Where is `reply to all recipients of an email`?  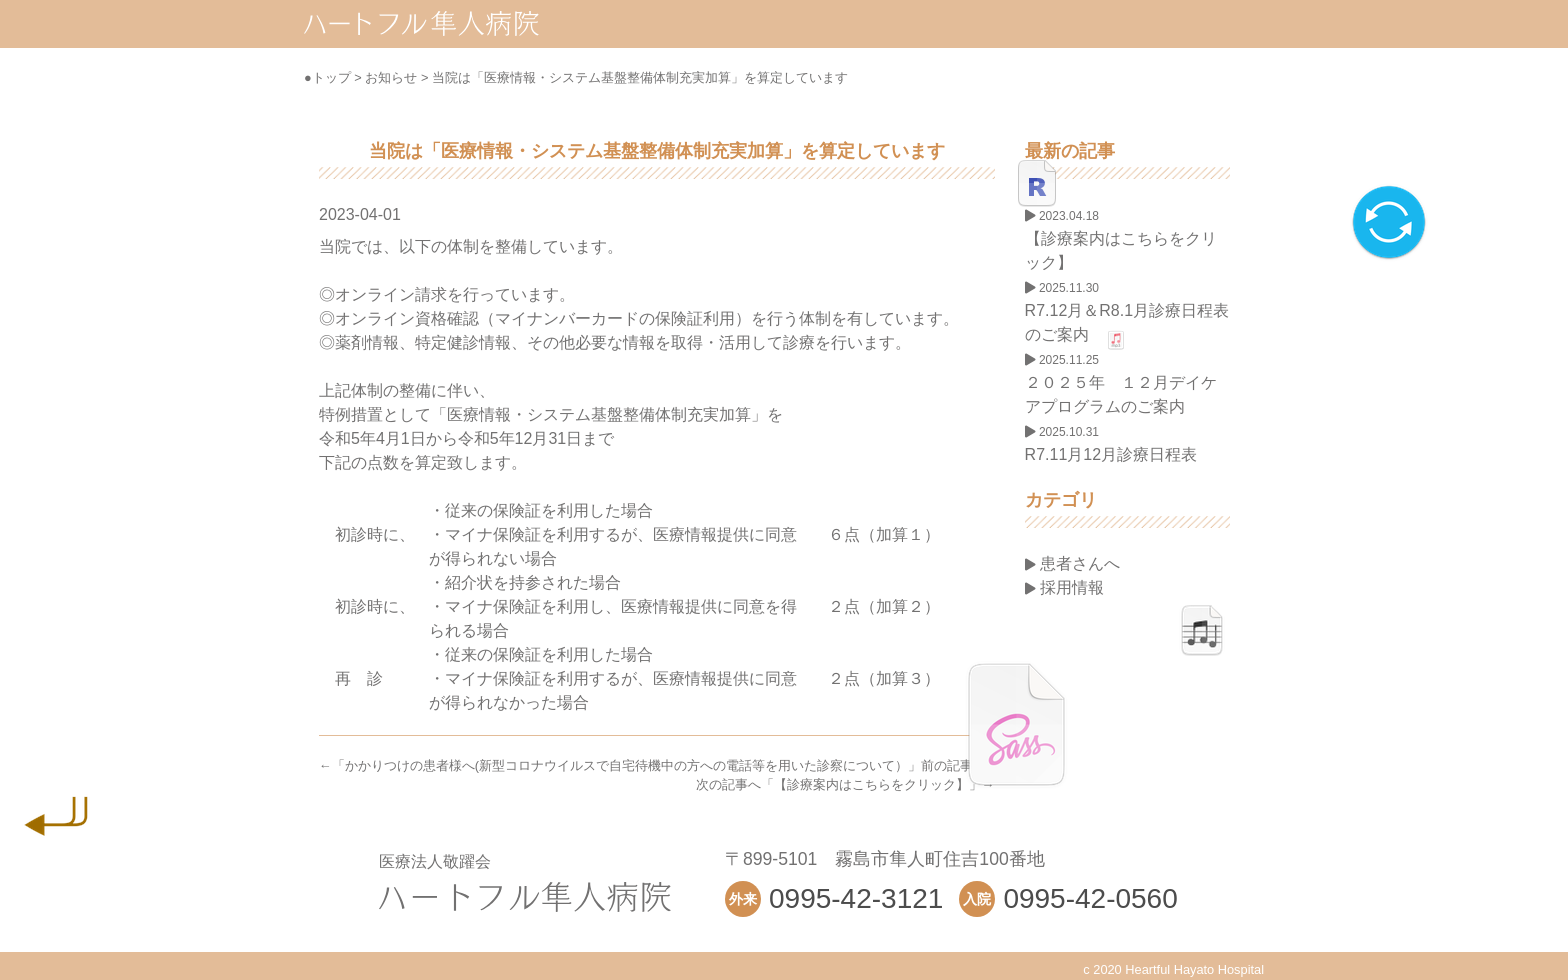
reply to all recipients of an email is located at coordinates (55, 816).